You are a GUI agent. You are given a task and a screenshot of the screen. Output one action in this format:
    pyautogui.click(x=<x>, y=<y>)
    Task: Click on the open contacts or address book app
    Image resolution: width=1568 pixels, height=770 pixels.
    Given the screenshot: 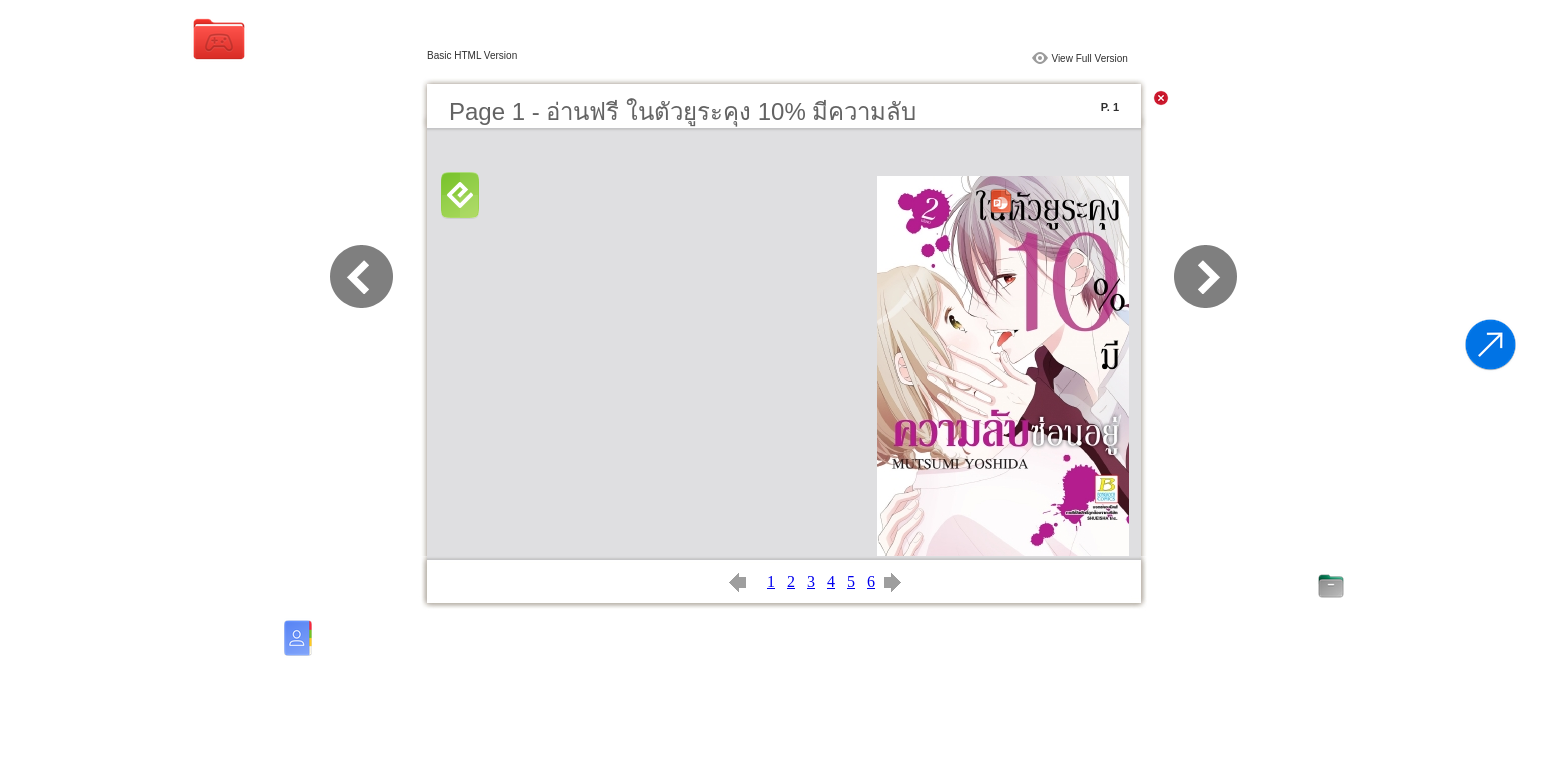 What is the action you would take?
    pyautogui.click(x=298, y=638)
    